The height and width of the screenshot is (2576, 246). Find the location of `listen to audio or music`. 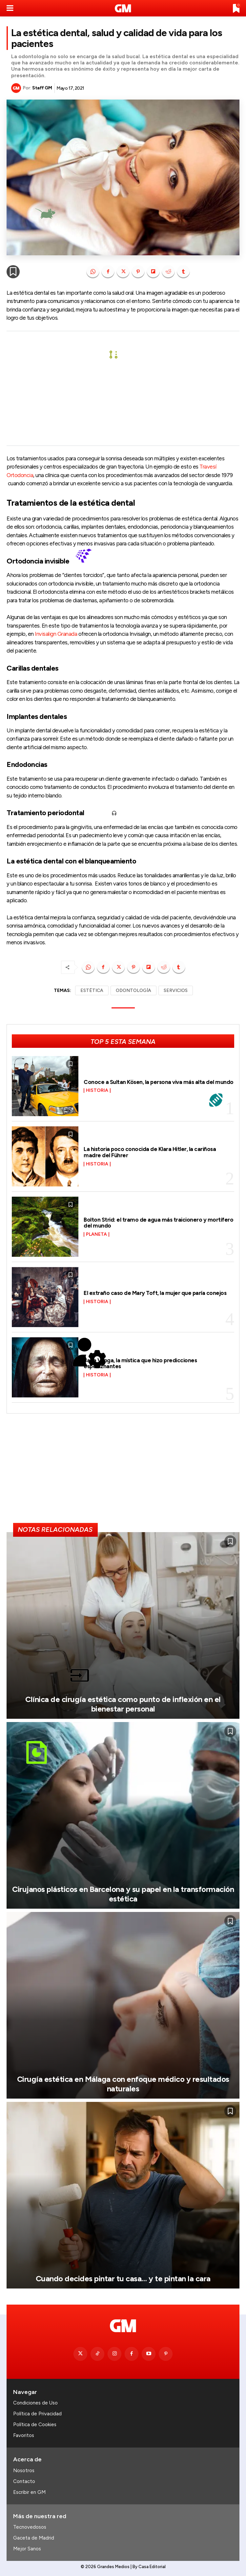

listen to audio or music is located at coordinates (114, 813).